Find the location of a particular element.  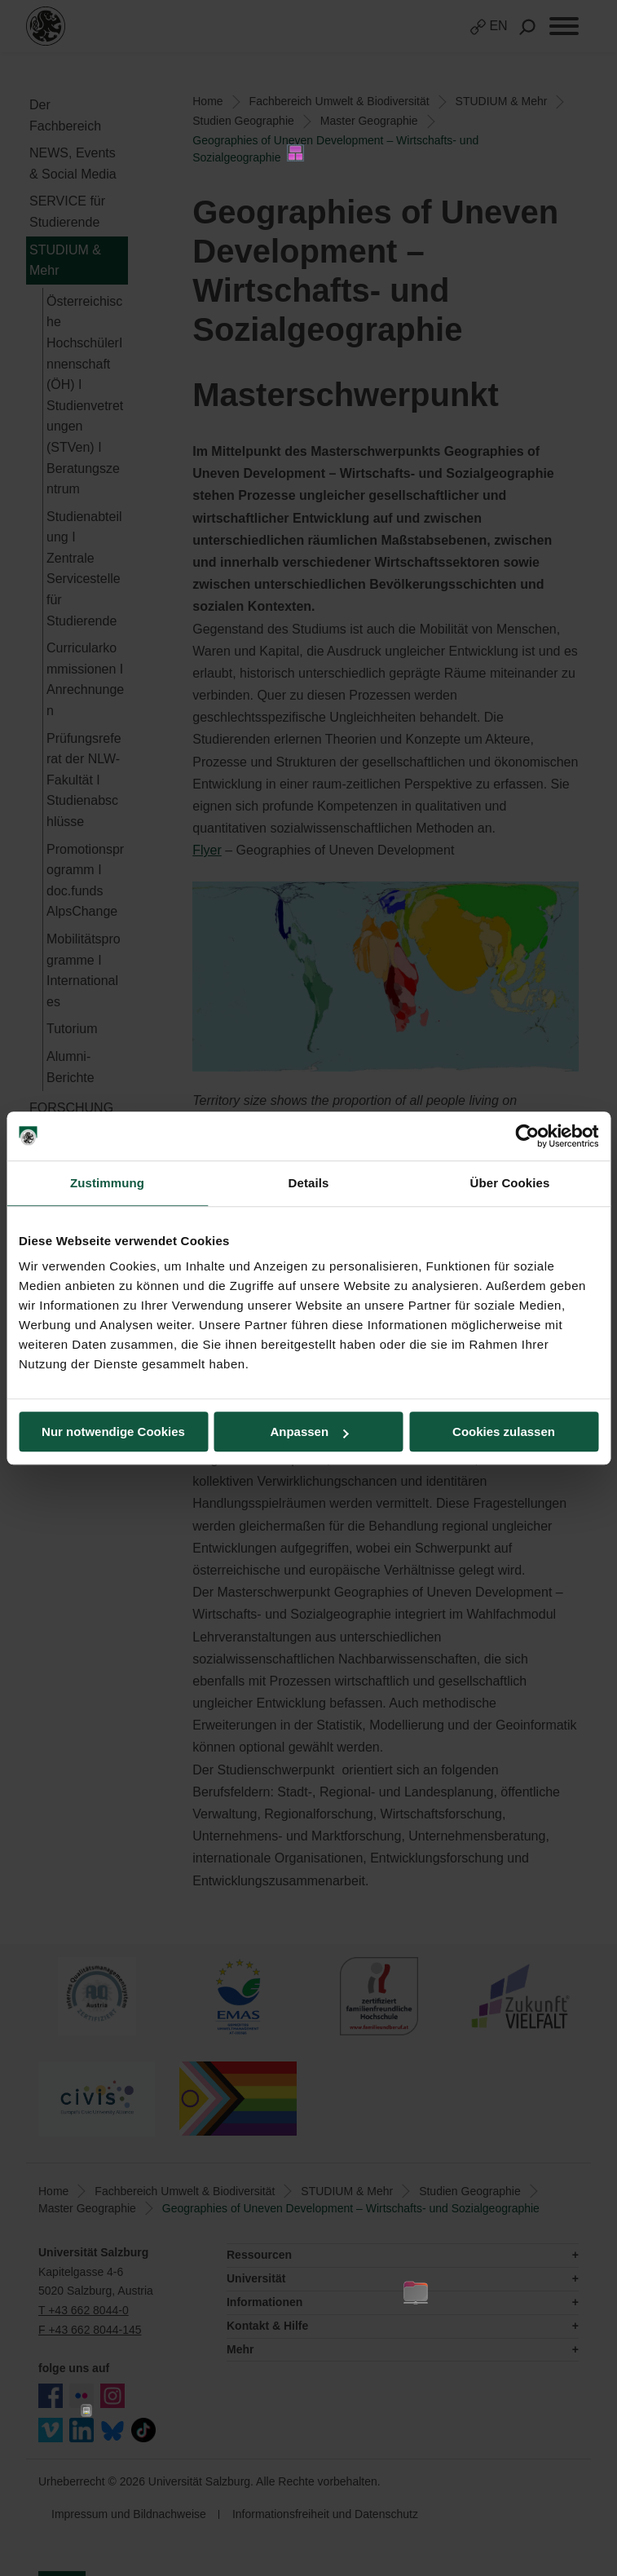

select all items in the current view is located at coordinates (295, 152).